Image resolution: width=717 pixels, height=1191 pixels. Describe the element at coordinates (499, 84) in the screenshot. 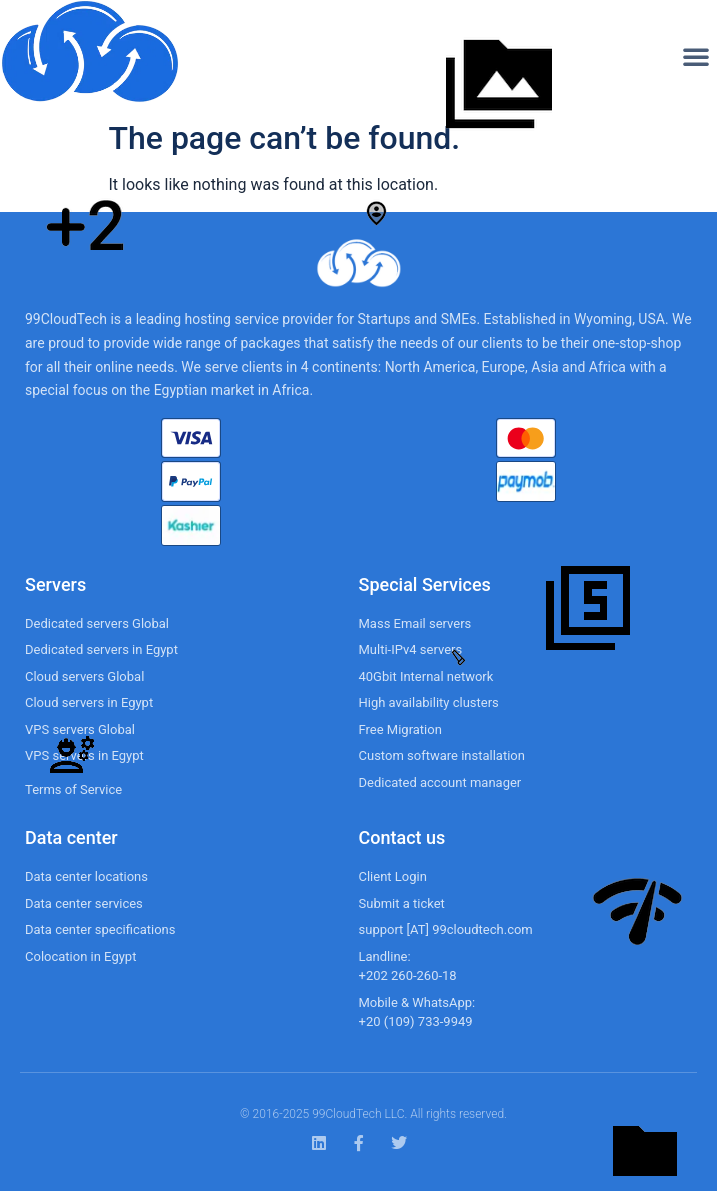

I see `access photo and video library` at that location.